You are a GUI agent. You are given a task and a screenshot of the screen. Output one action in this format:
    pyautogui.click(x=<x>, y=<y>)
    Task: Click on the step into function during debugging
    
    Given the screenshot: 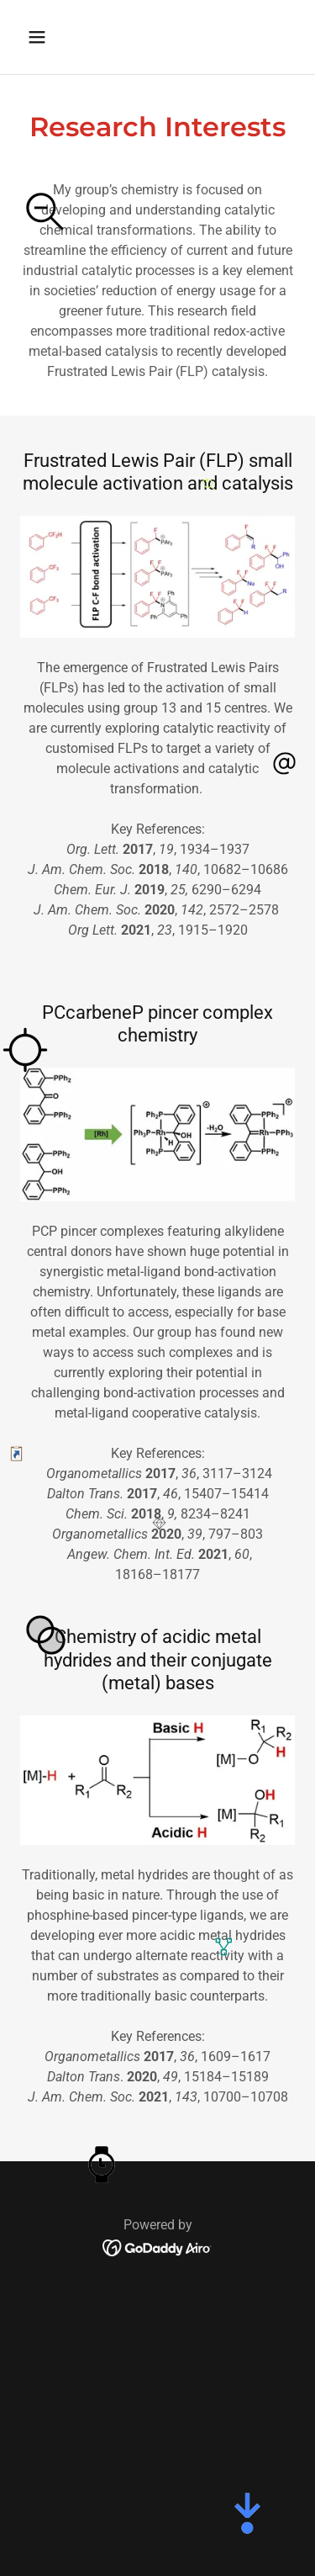 What is the action you would take?
    pyautogui.click(x=247, y=2513)
    